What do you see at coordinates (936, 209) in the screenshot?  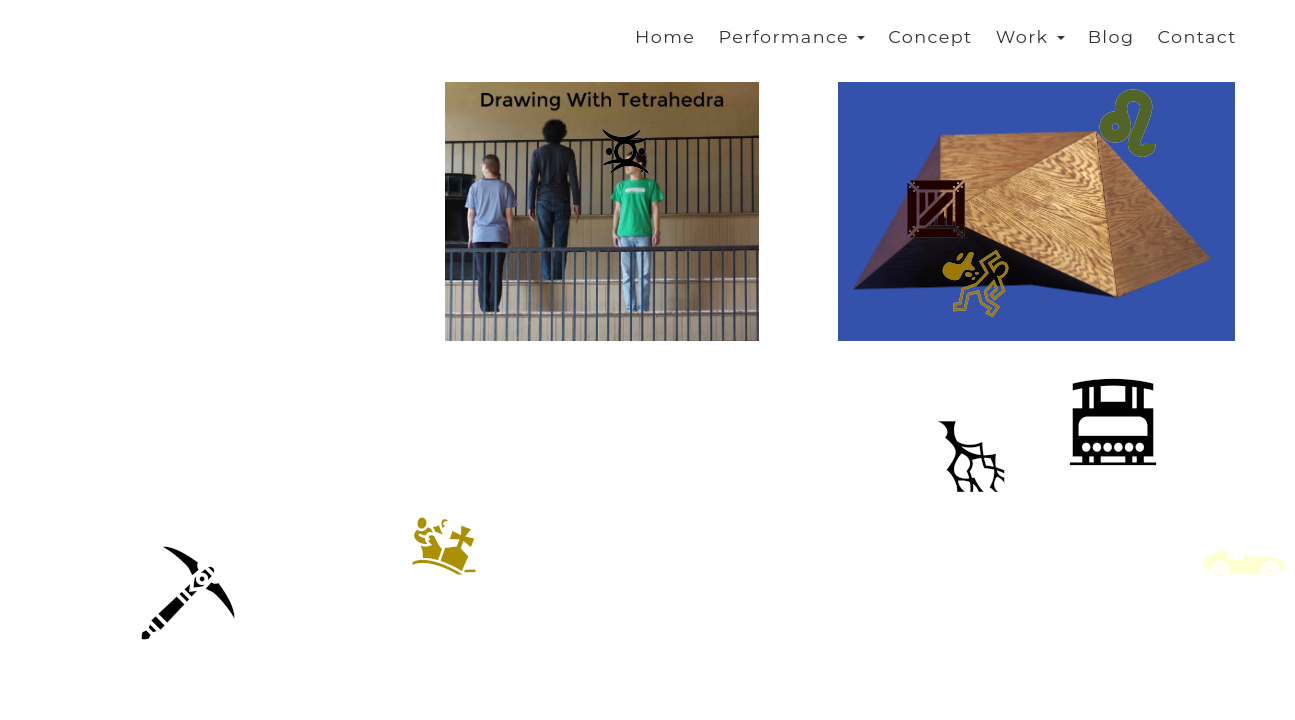 I see `open inventory or storage` at bounding box center [936, 209].